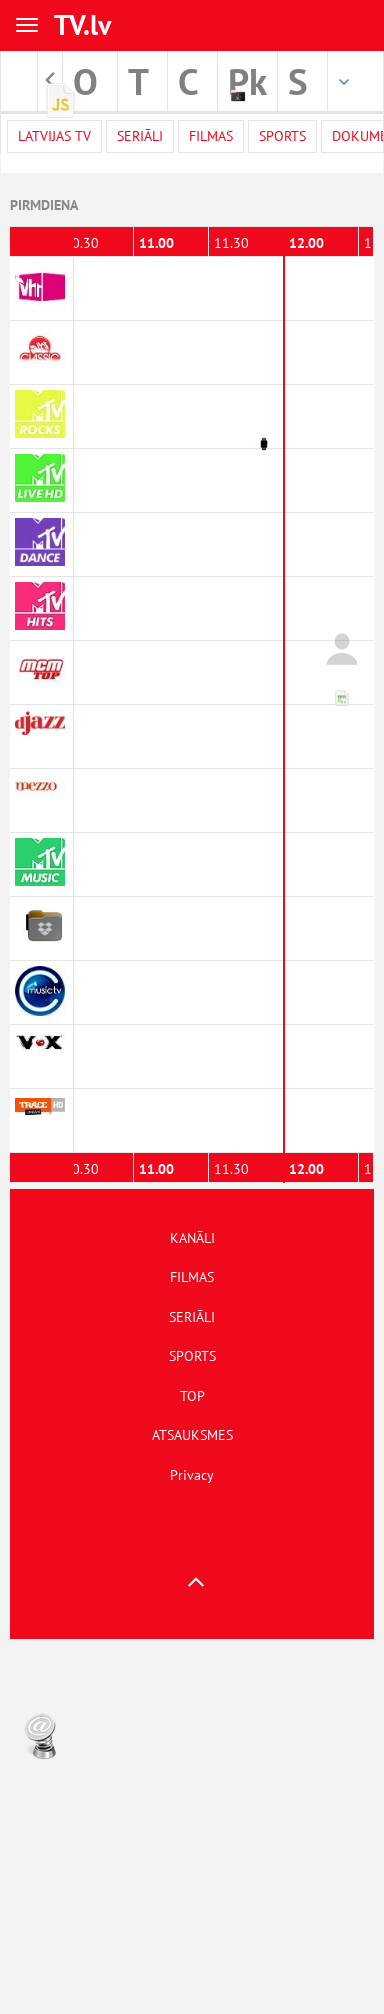 This screenshot has height=2014, width=384. I want to click on a javascript source code file, so click(60, 100).